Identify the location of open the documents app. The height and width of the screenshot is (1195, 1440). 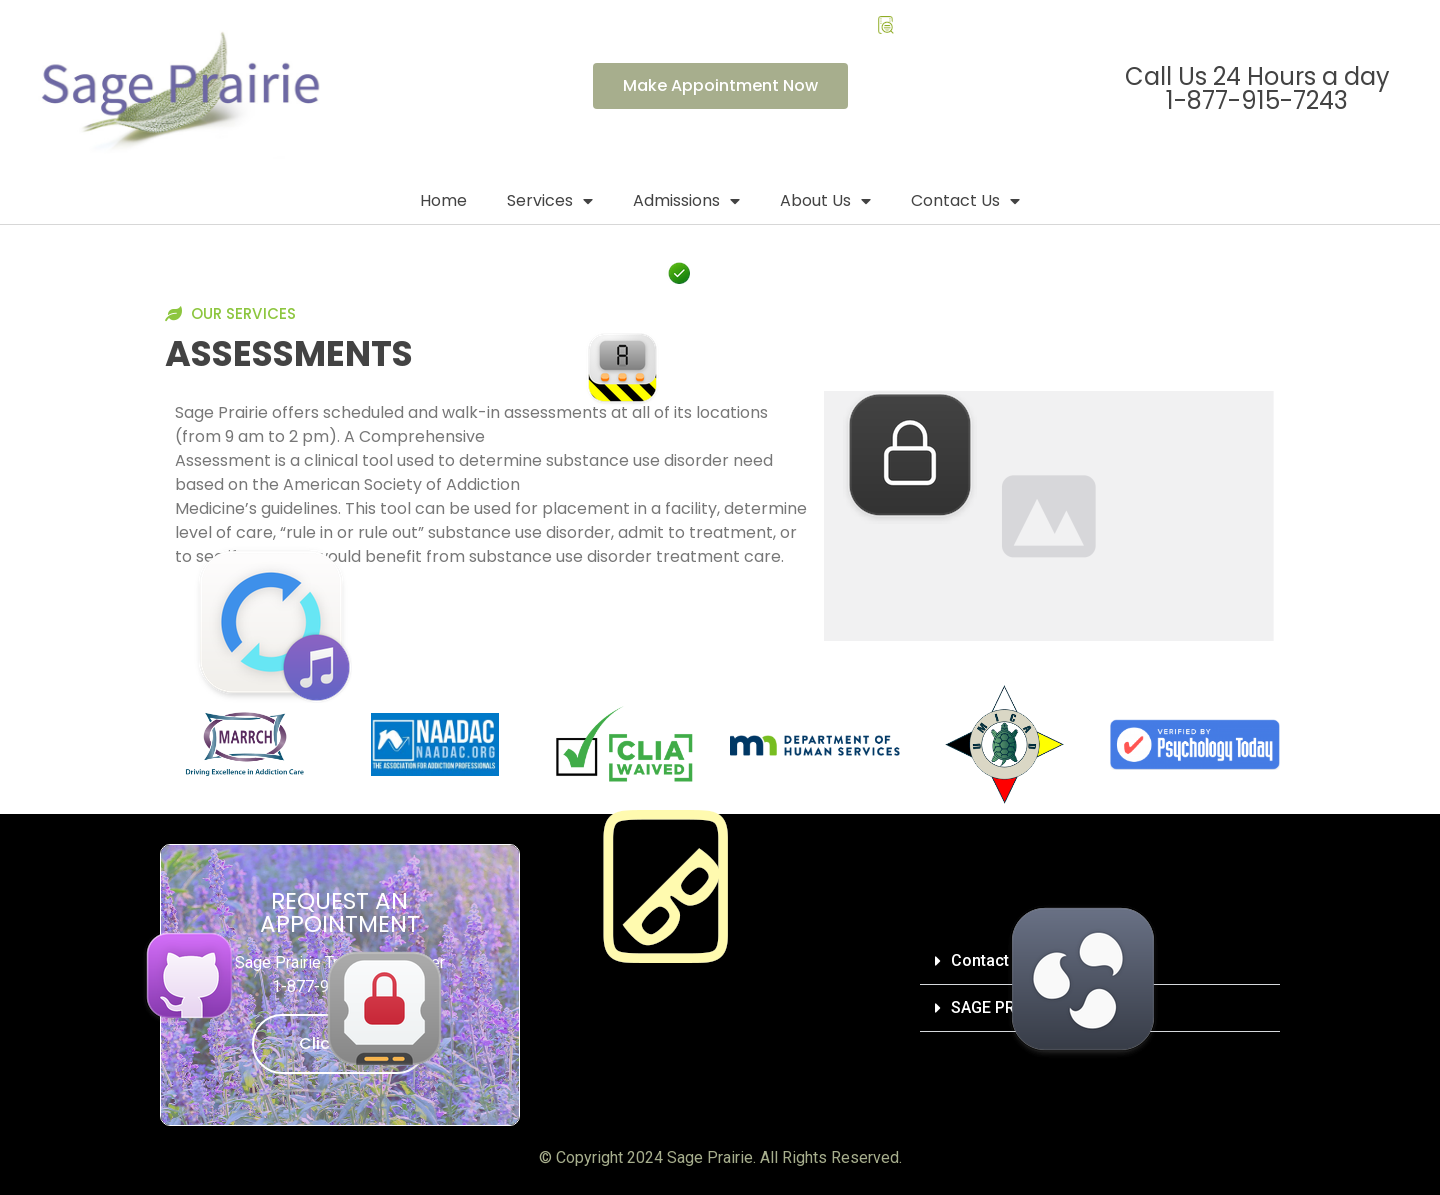
(670, 886).